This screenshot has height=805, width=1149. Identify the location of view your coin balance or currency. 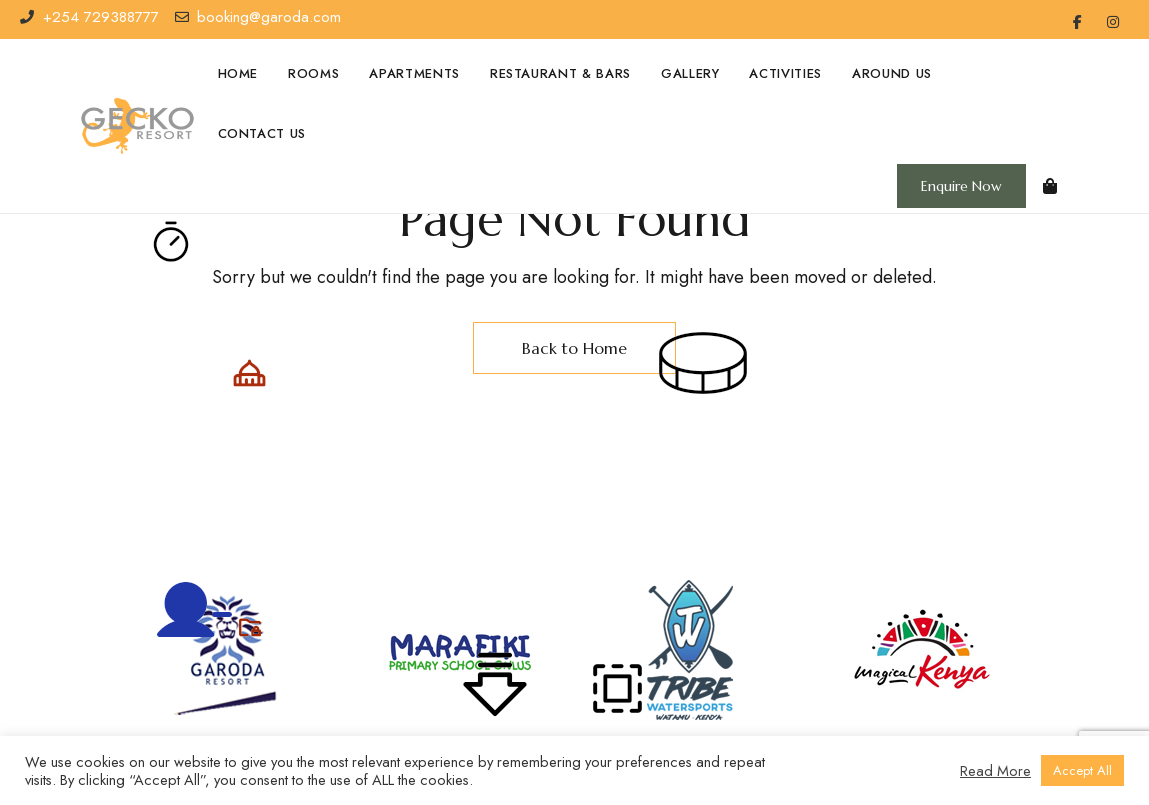
(703, 363).